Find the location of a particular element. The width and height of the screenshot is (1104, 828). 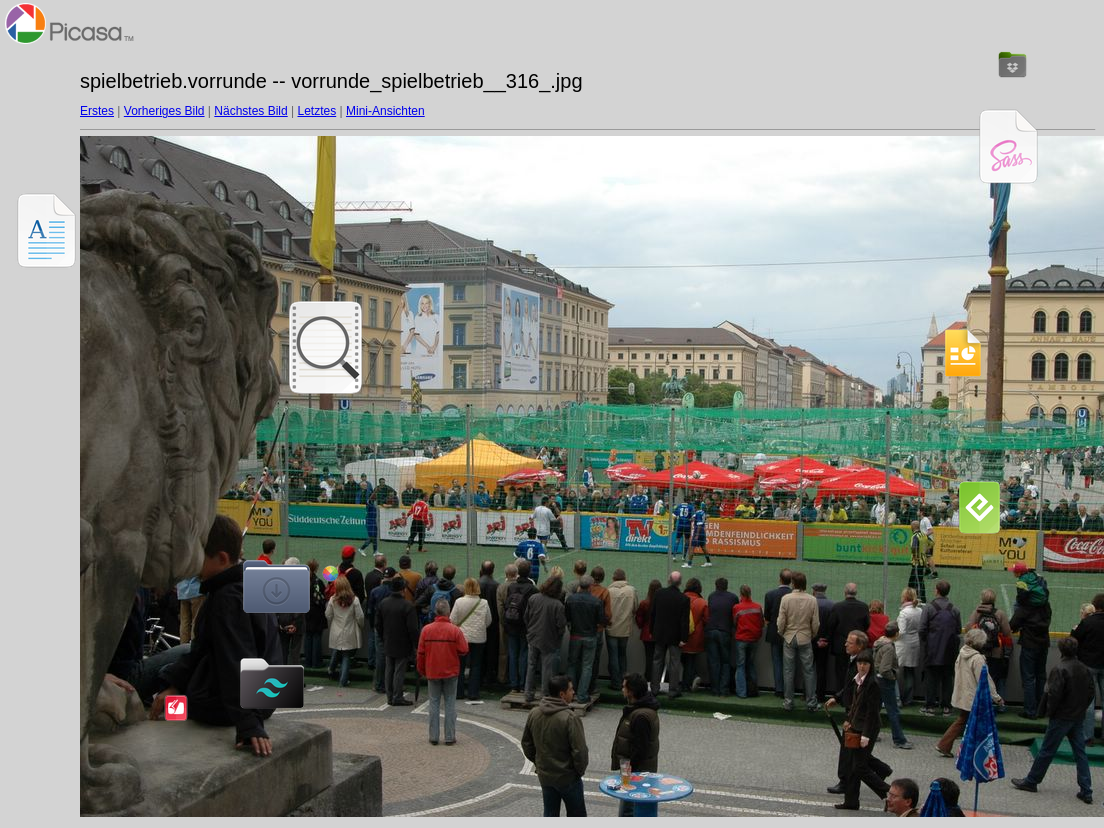

an epub ebook file is located at coordinates (979, 507).